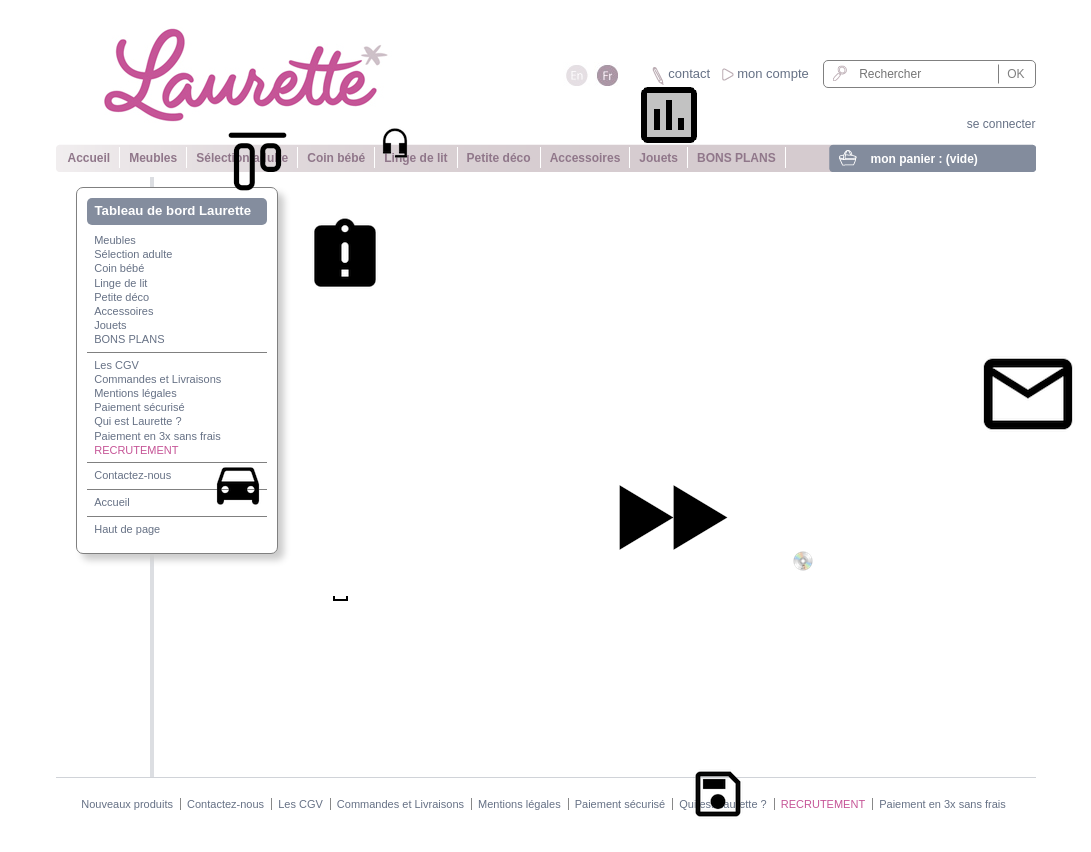 The image size is (1091, 852). What do you see at coordinates (395, 143) in the screenshot?
I see `contact customer support` at bounding box center [395, 143].